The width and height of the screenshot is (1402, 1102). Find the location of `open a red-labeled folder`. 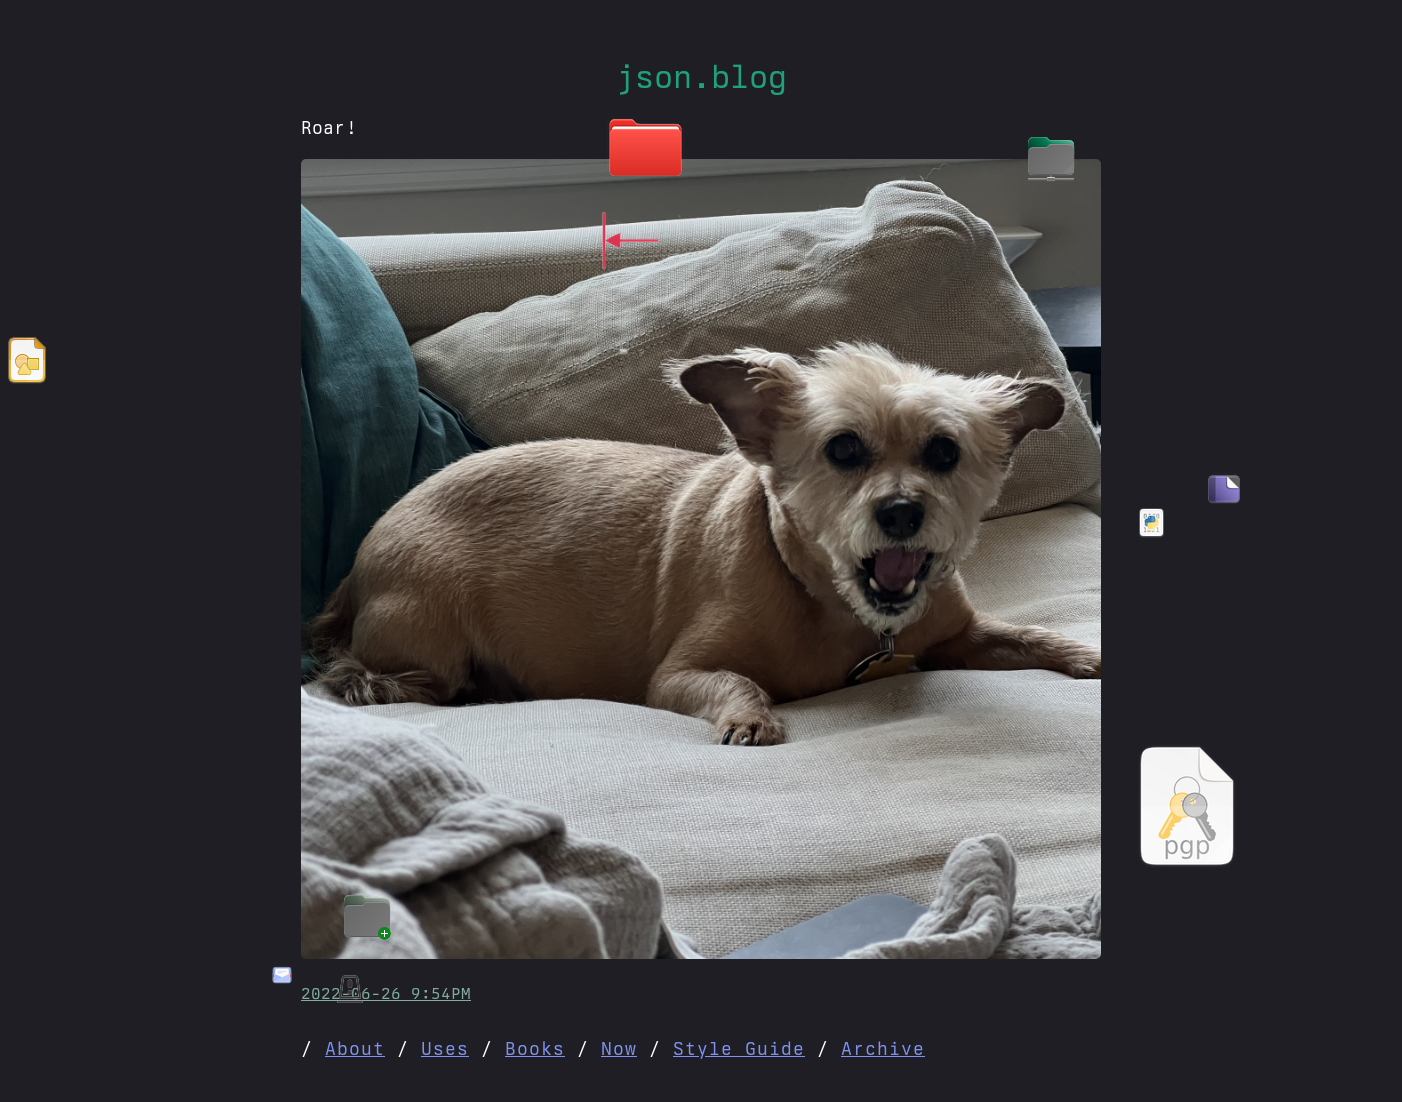

open a red-labeled folder is located at coordinates (645, 147).